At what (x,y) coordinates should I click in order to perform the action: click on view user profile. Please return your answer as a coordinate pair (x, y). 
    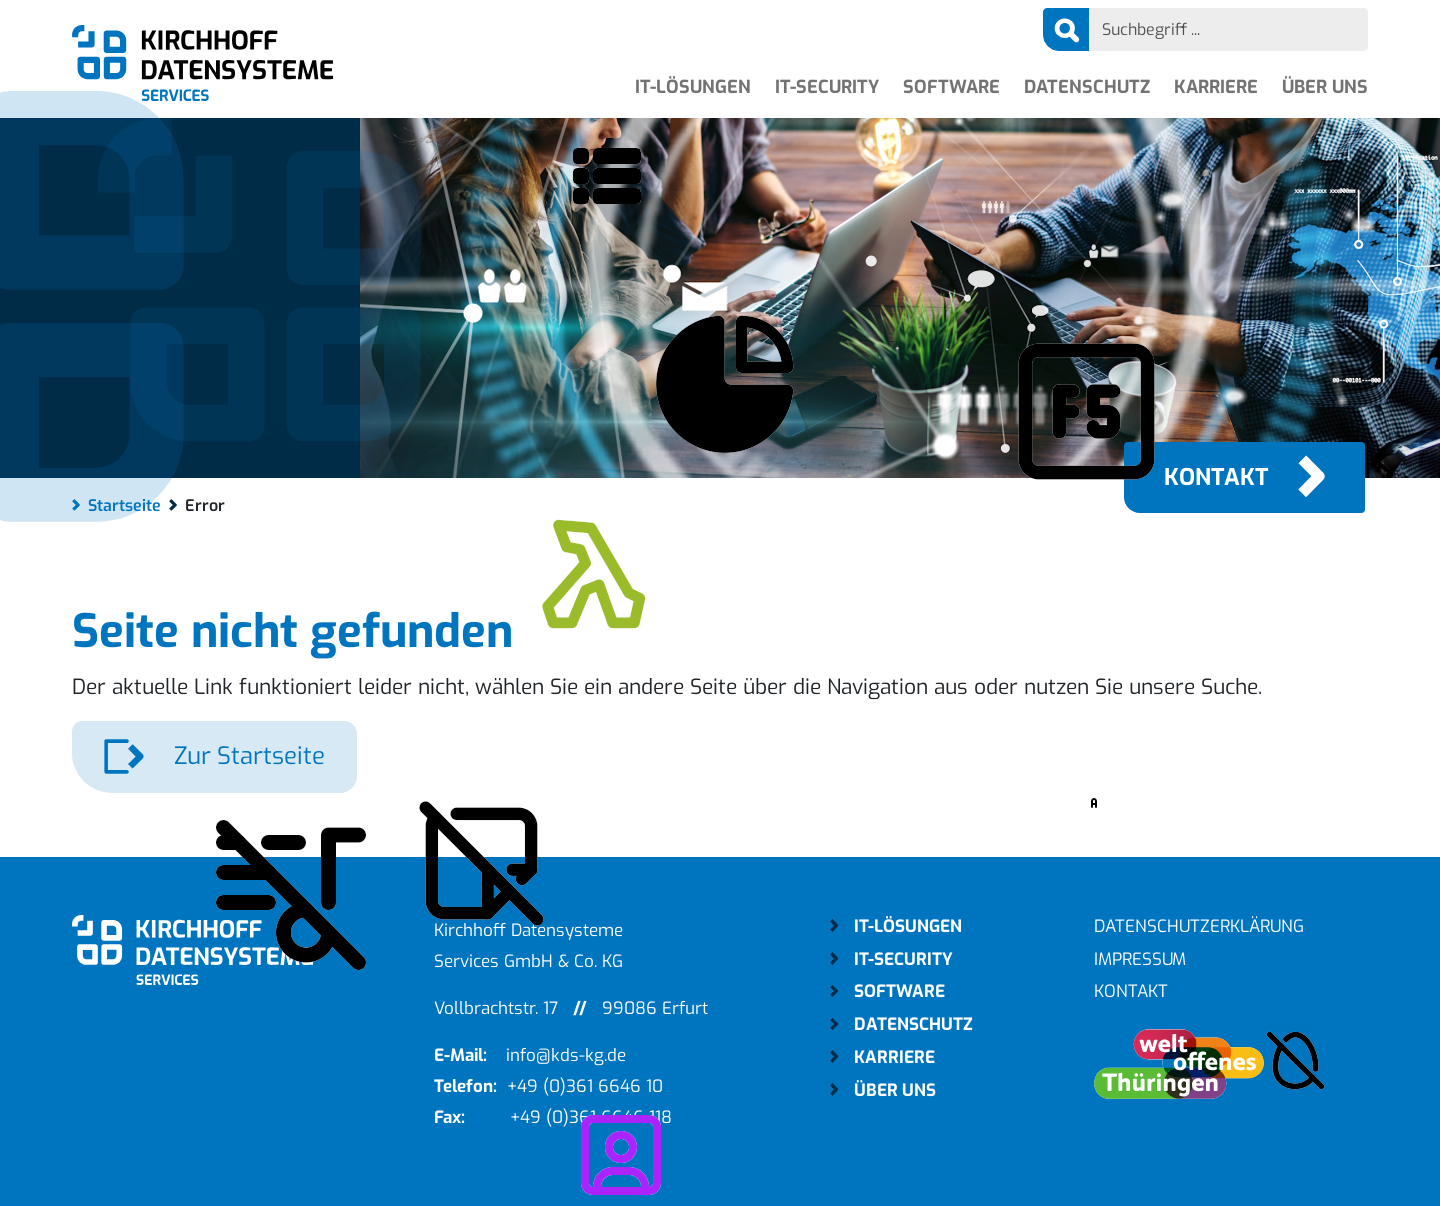
    Looking at the image, I should click on (621, 1155).